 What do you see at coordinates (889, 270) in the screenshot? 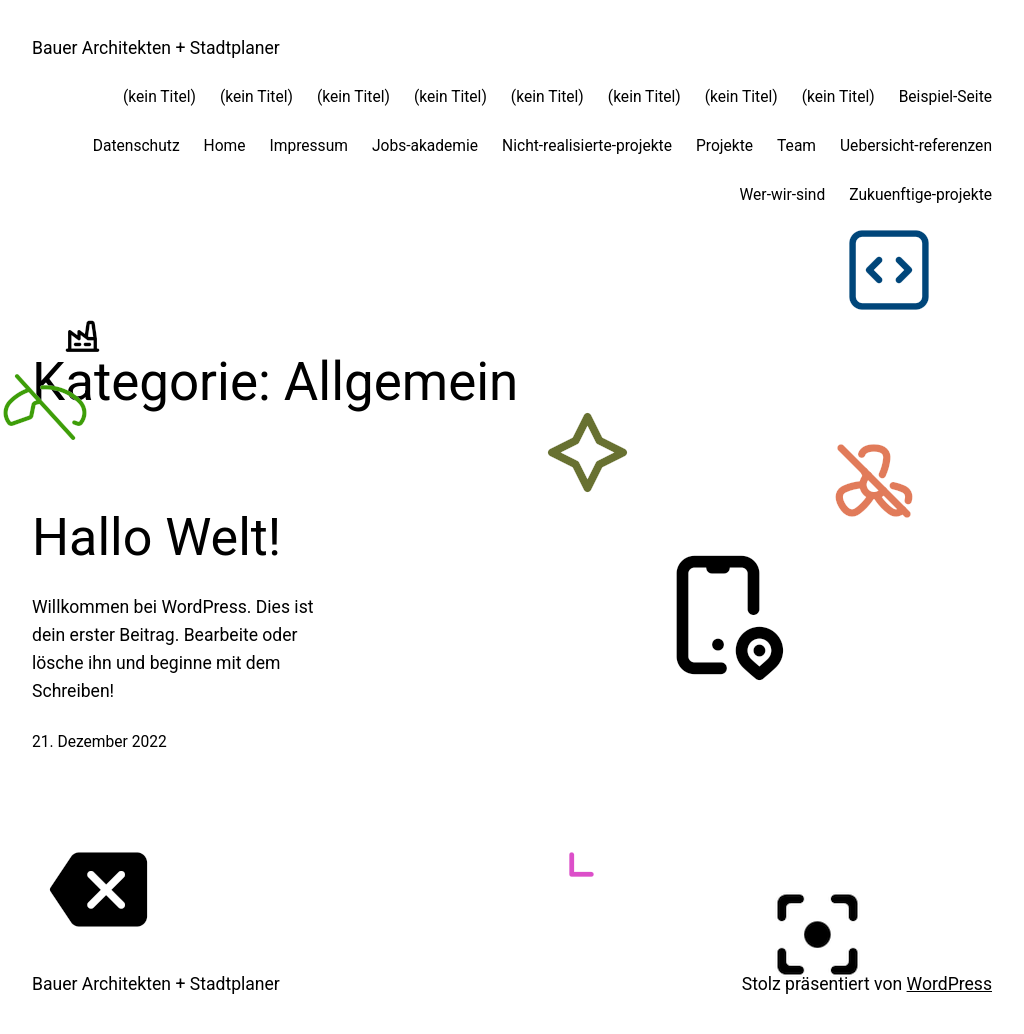
I see `view or edit source code` at bounding box center [889, 270].